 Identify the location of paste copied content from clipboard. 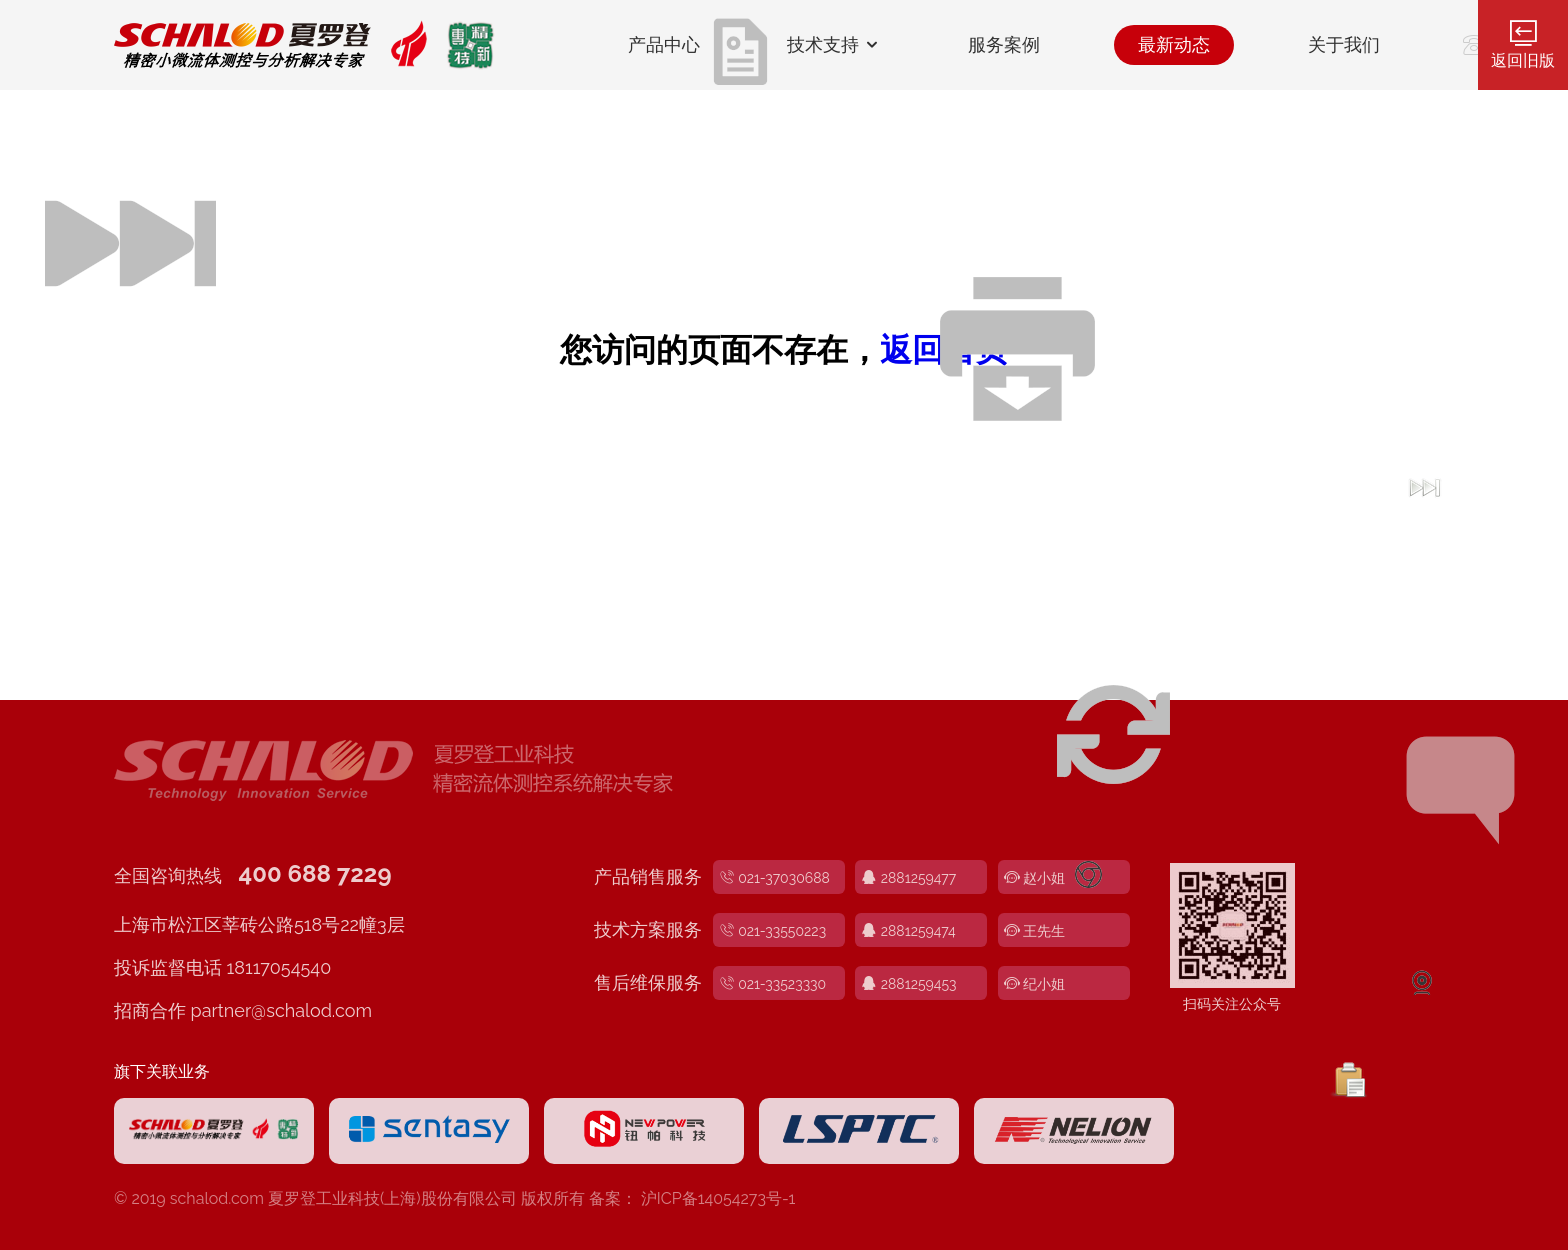
(1350, 1081).